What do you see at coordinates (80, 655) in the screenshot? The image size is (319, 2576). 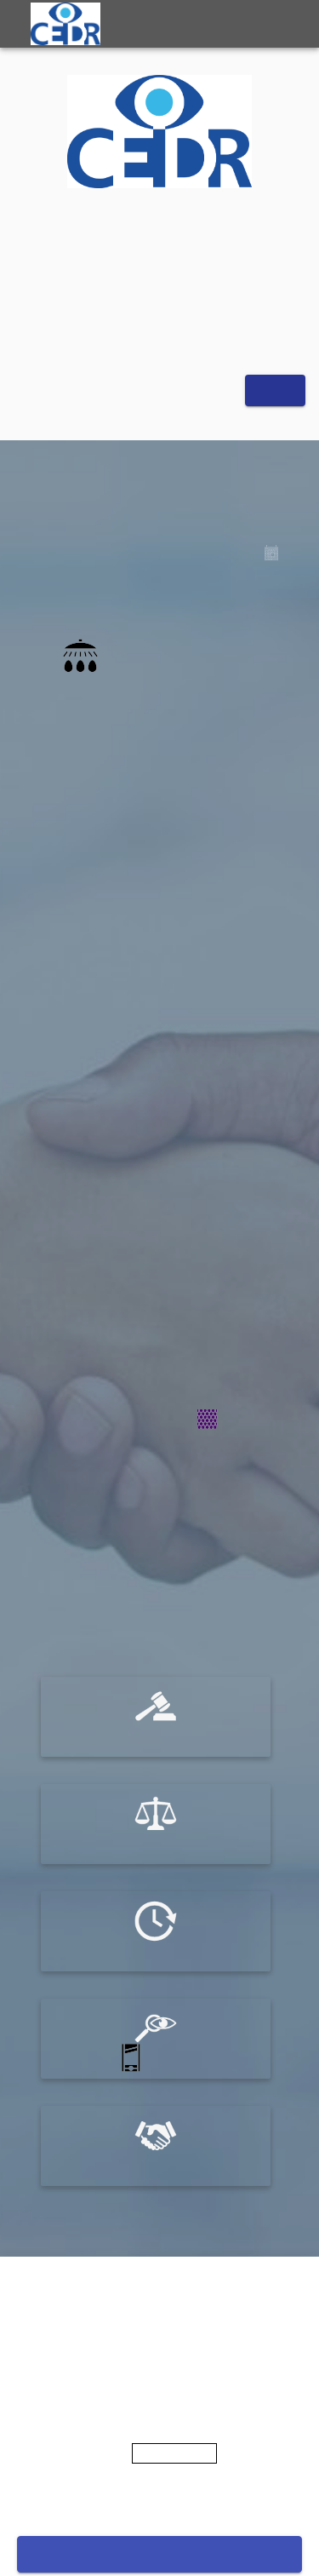 I see `view incubator status or settings` at bounding box center [80, 655].